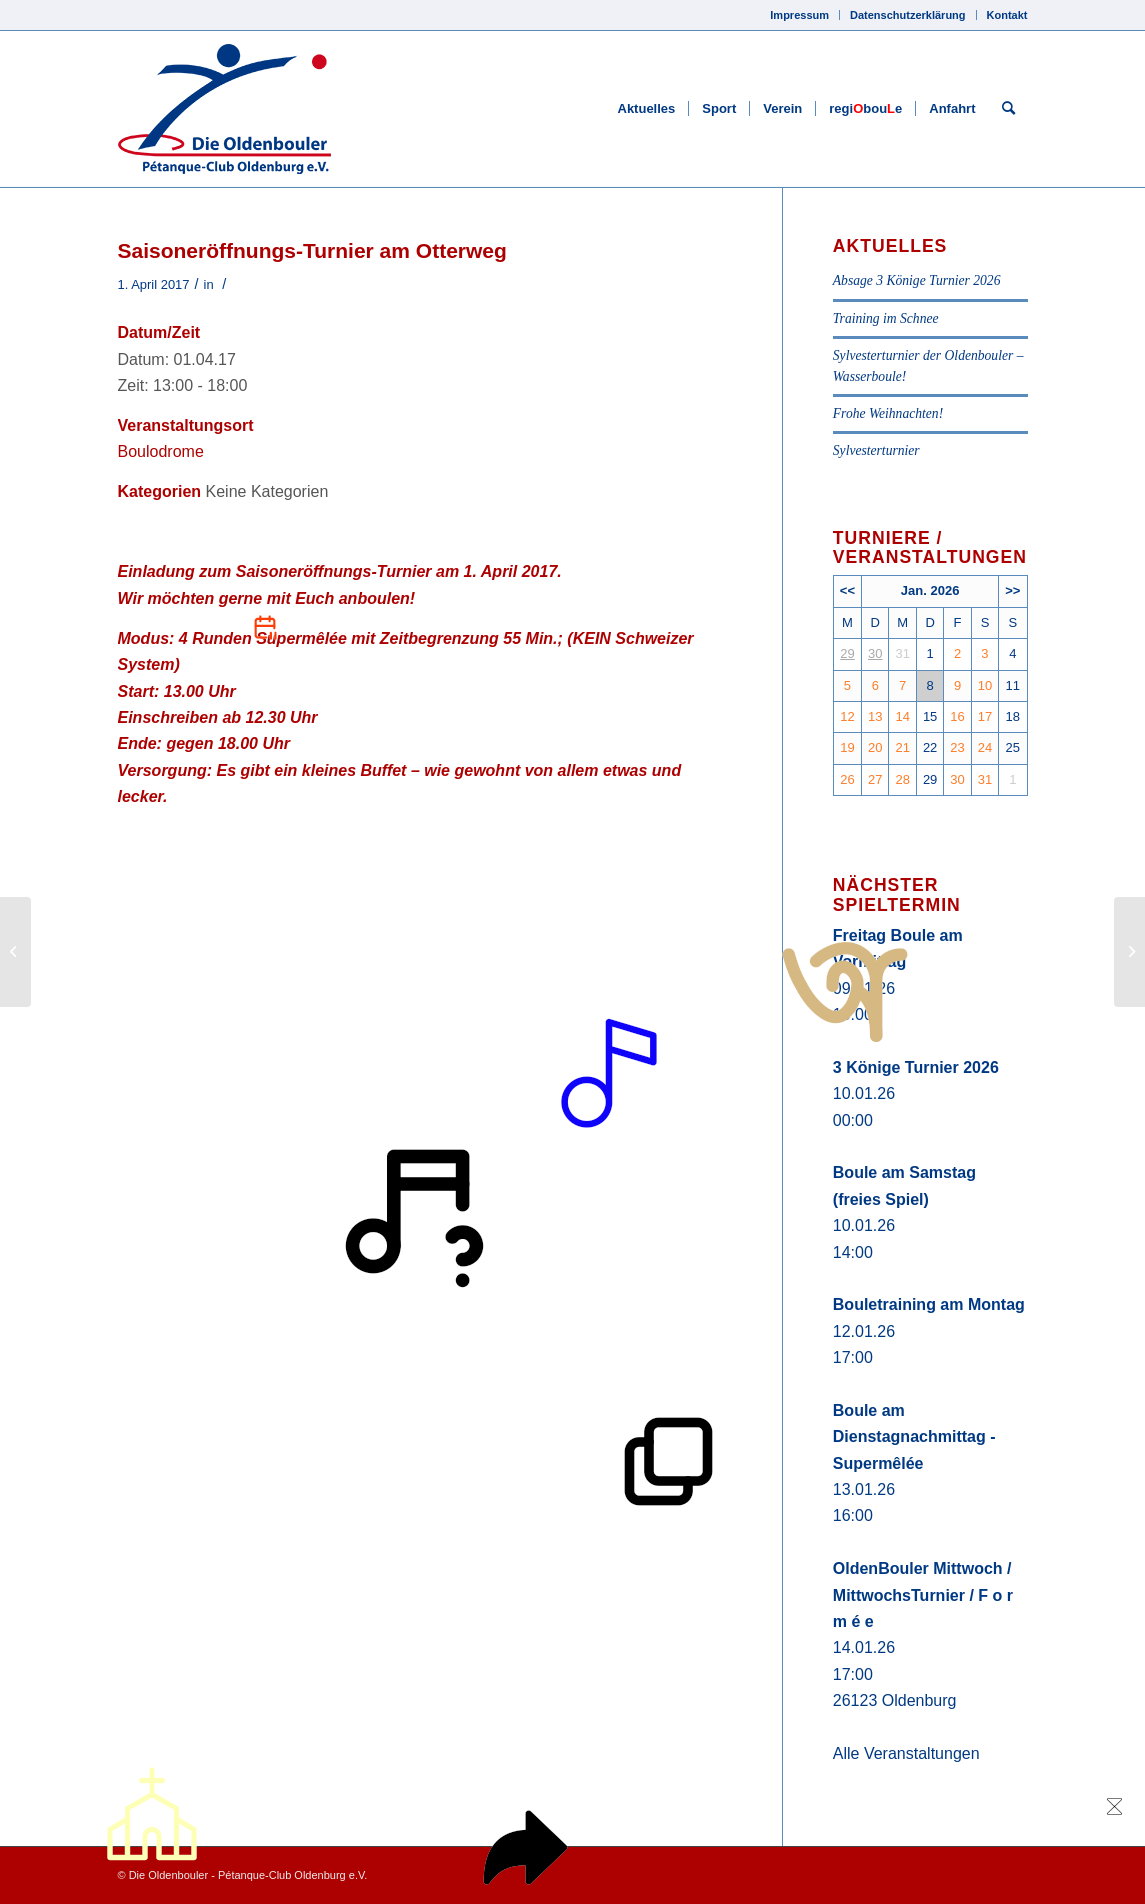 Image resolution: width=1145 pixels, height=1904 pixels. What do you see at coordinates (525, 1847) in the screenshot?
I see `share or forward content` at bounding box center [525, 1847].